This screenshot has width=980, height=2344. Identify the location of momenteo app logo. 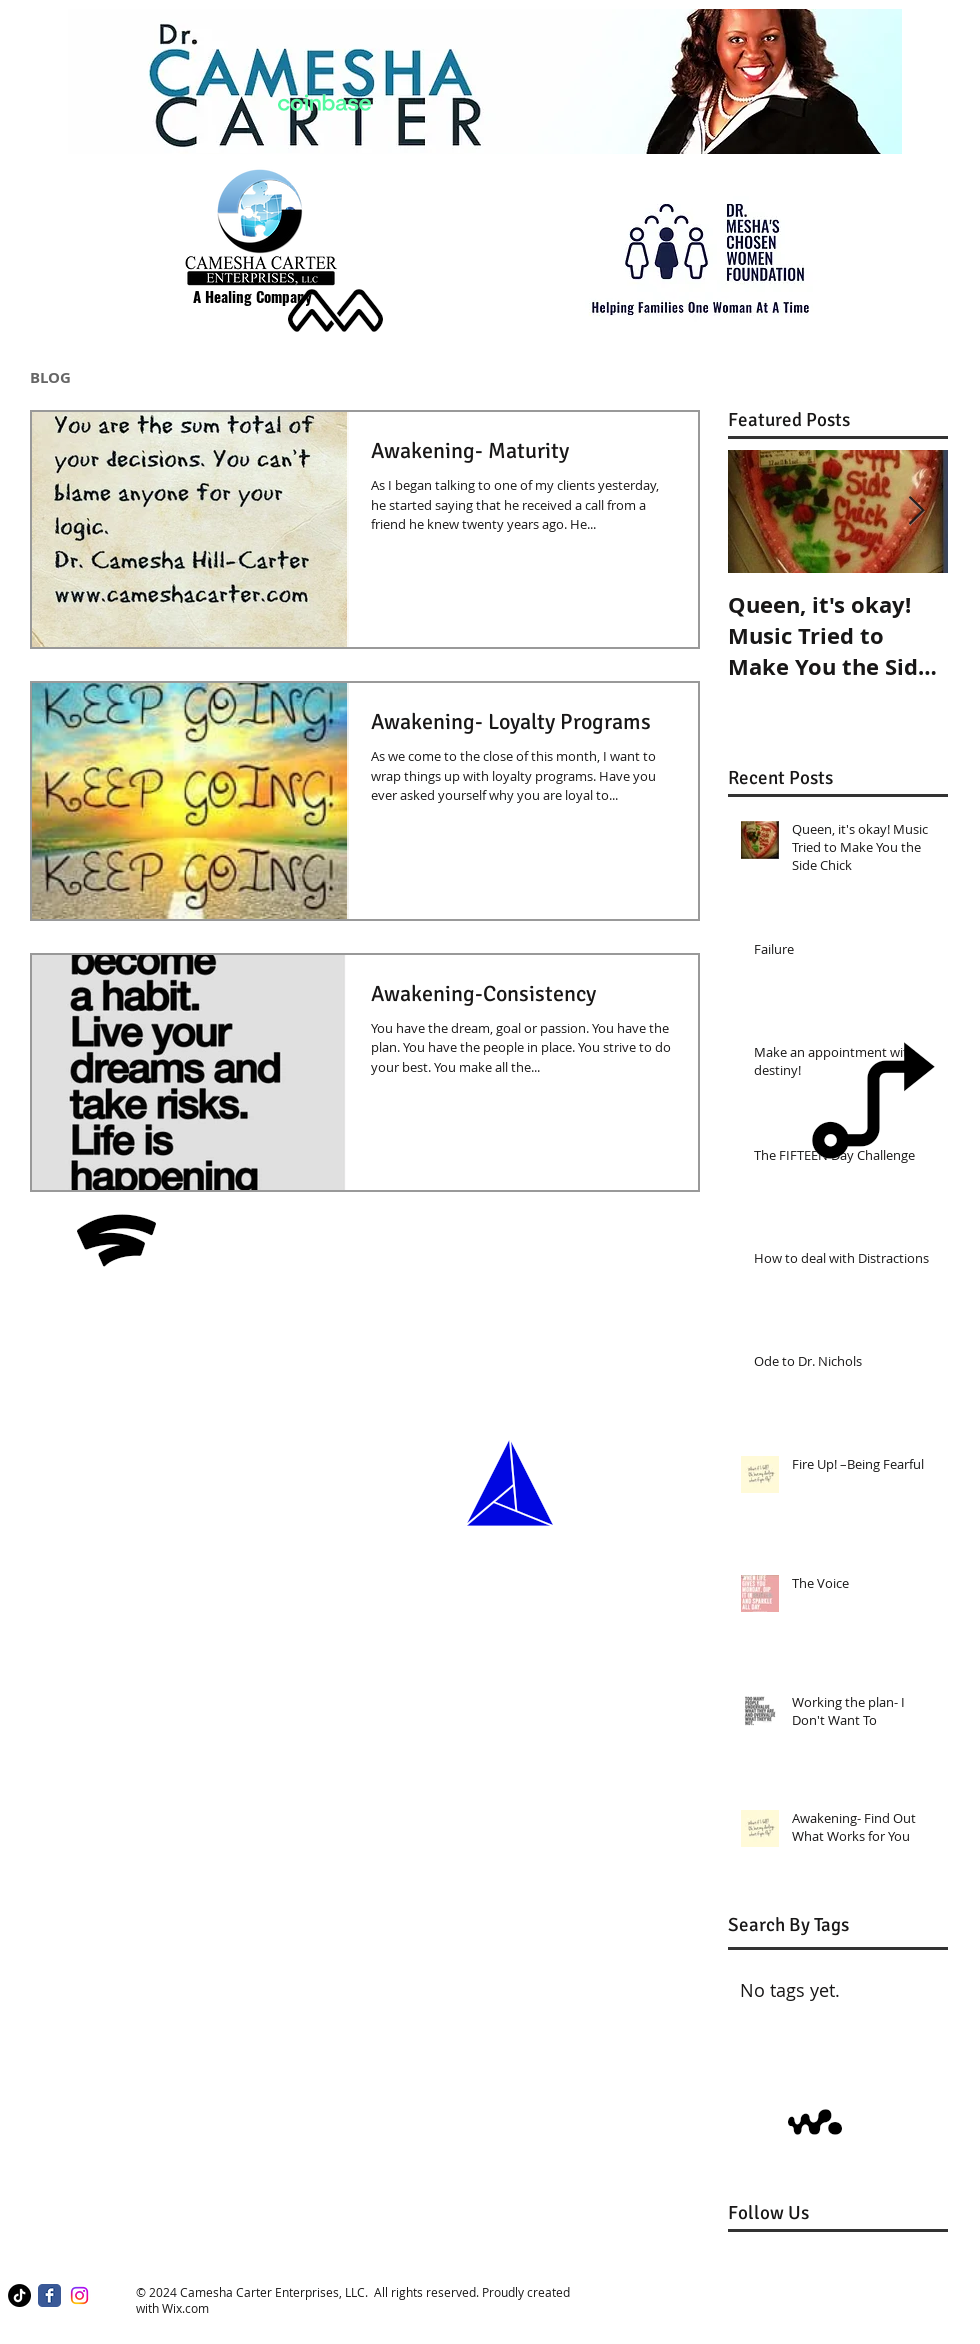
(335, 310).